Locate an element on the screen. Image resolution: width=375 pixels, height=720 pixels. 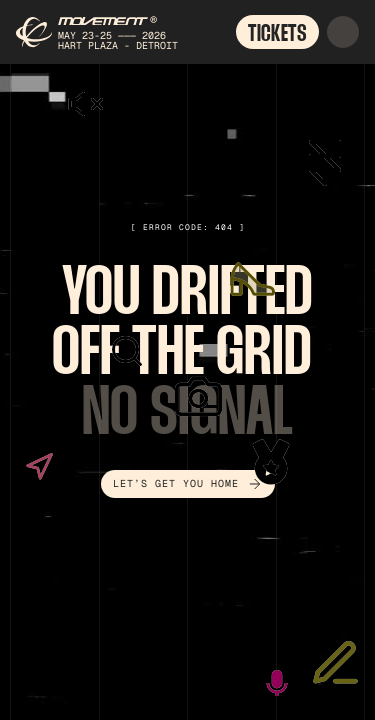
open Framer app is located at coordinates (325, 162).